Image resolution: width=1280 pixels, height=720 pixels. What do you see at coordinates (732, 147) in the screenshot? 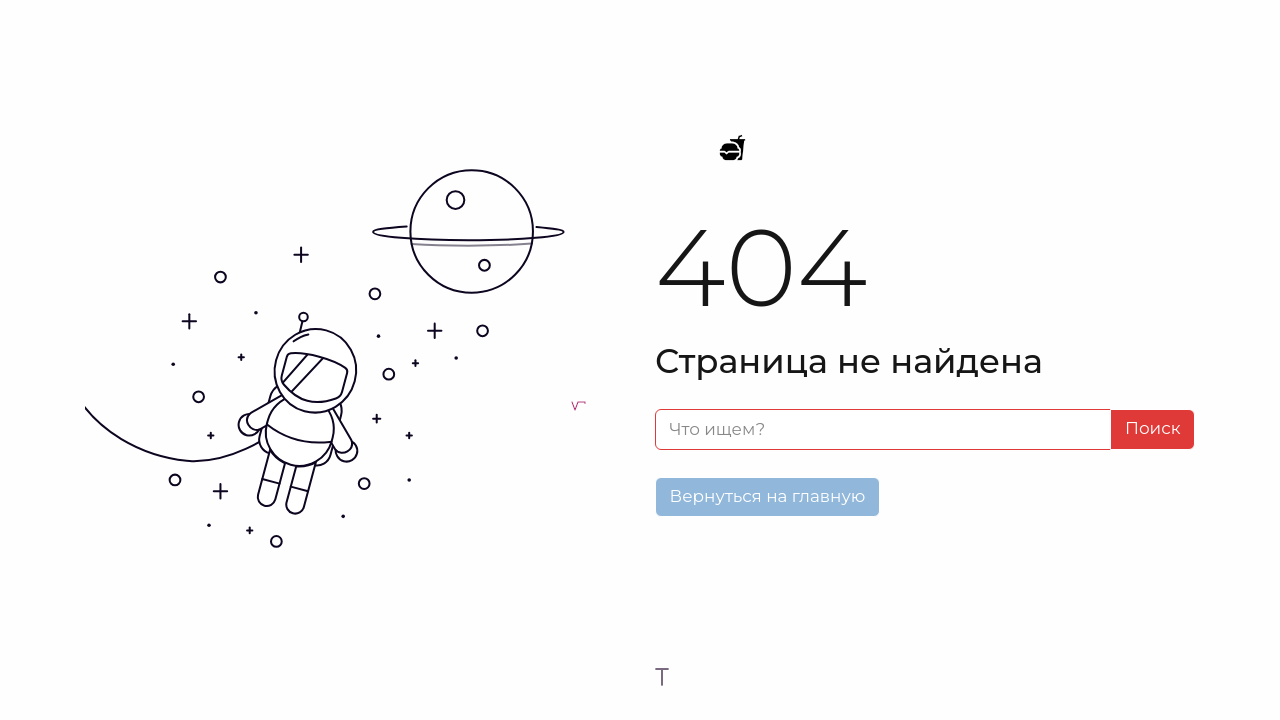
I see `browse nearby fast food restaurants` at bounding box center [732, 147].